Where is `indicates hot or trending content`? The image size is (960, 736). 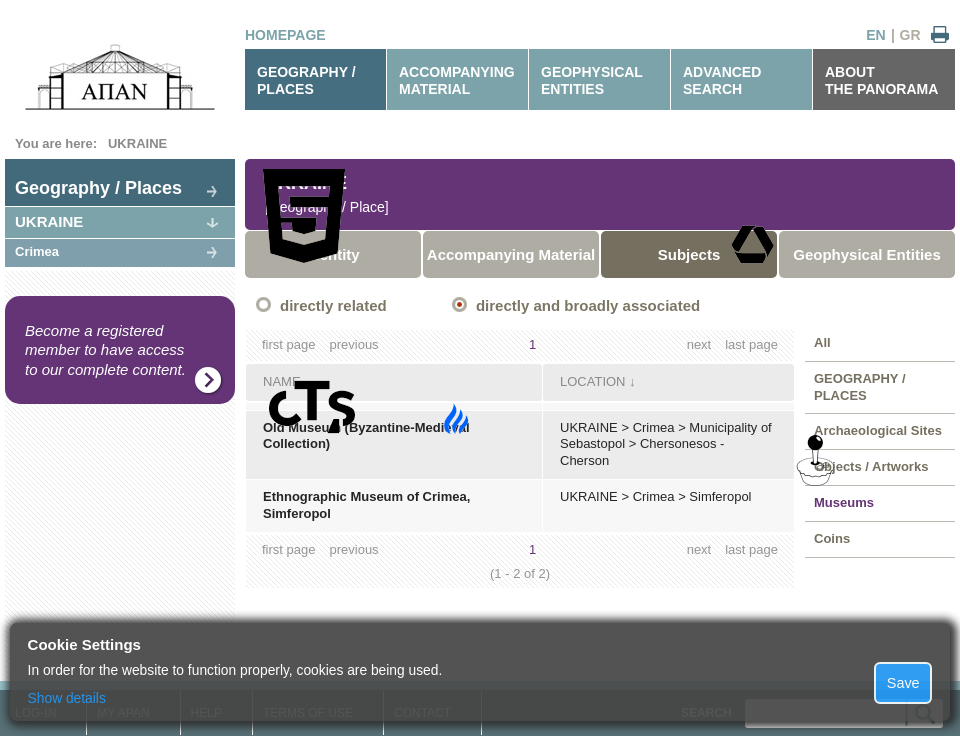 indicates hot or trending content is located at coordinates (456, 419).